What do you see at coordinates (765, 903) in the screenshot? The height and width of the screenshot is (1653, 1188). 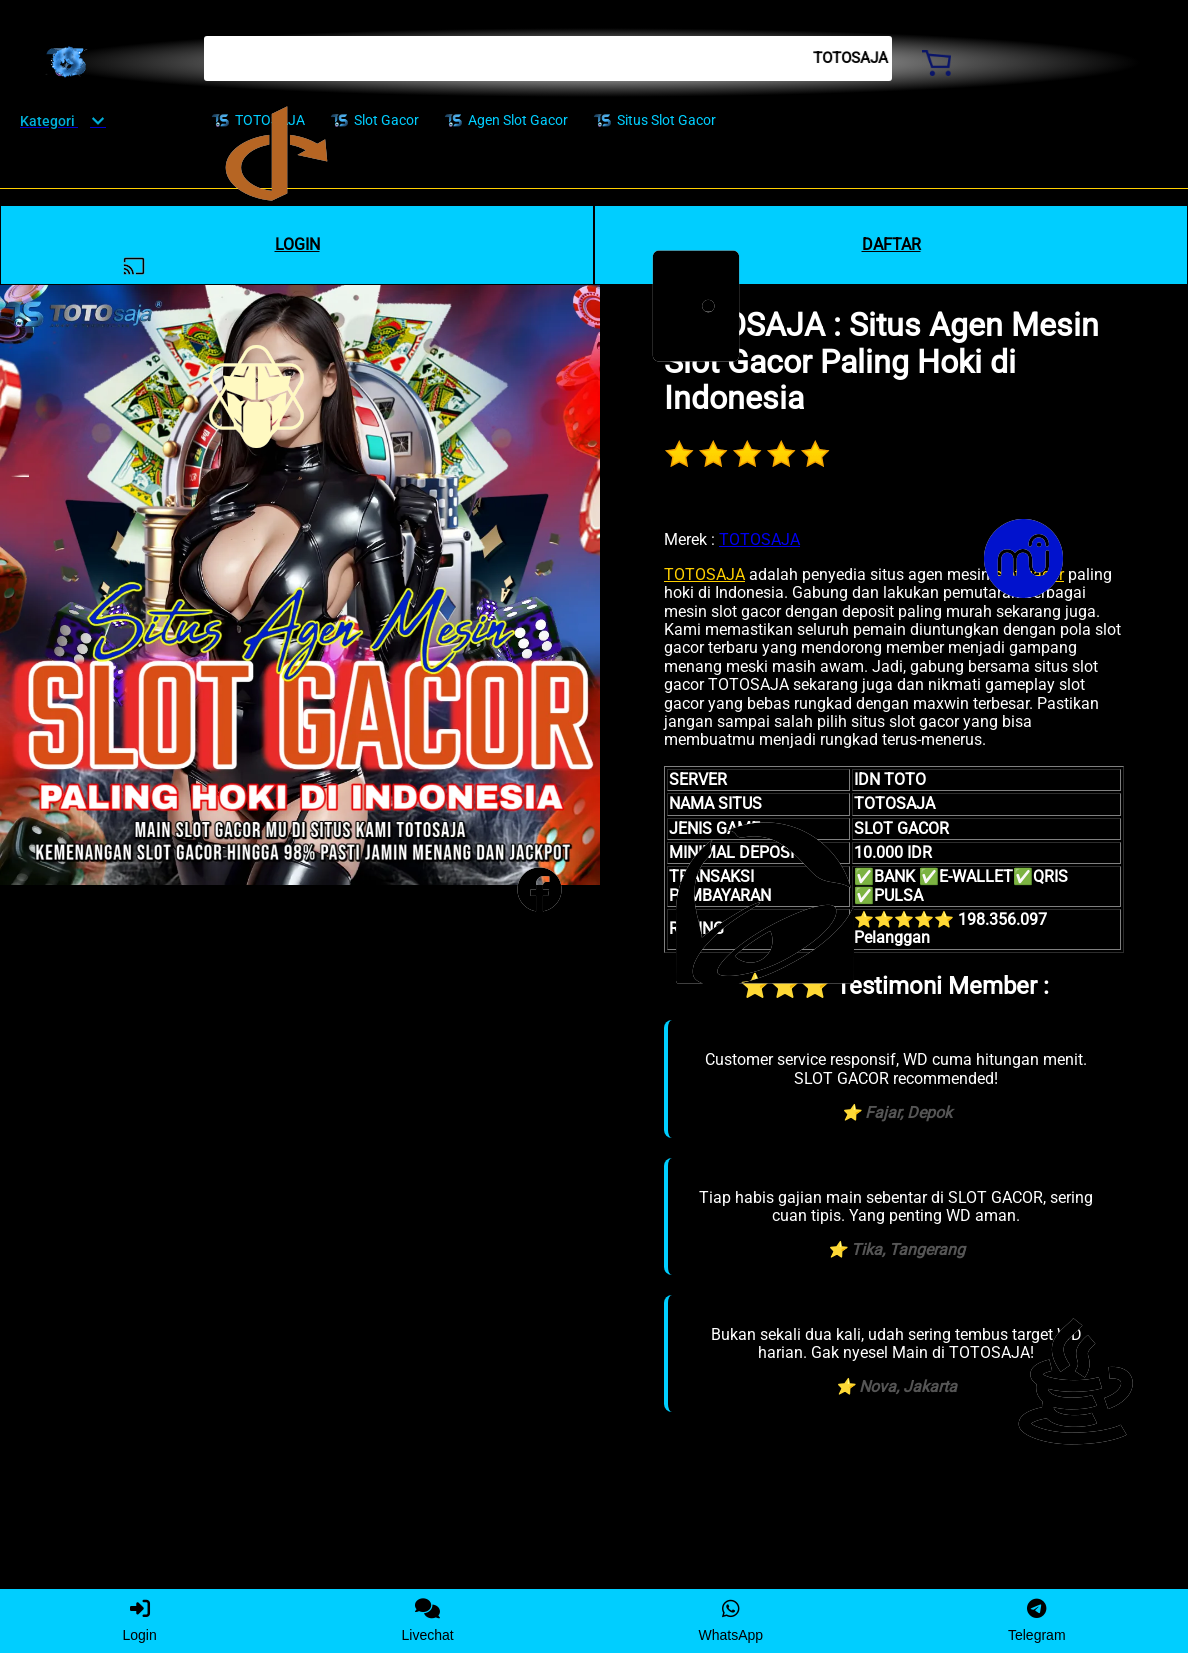 I see `open the Taco Bell app` at bounding box center [765, 903].